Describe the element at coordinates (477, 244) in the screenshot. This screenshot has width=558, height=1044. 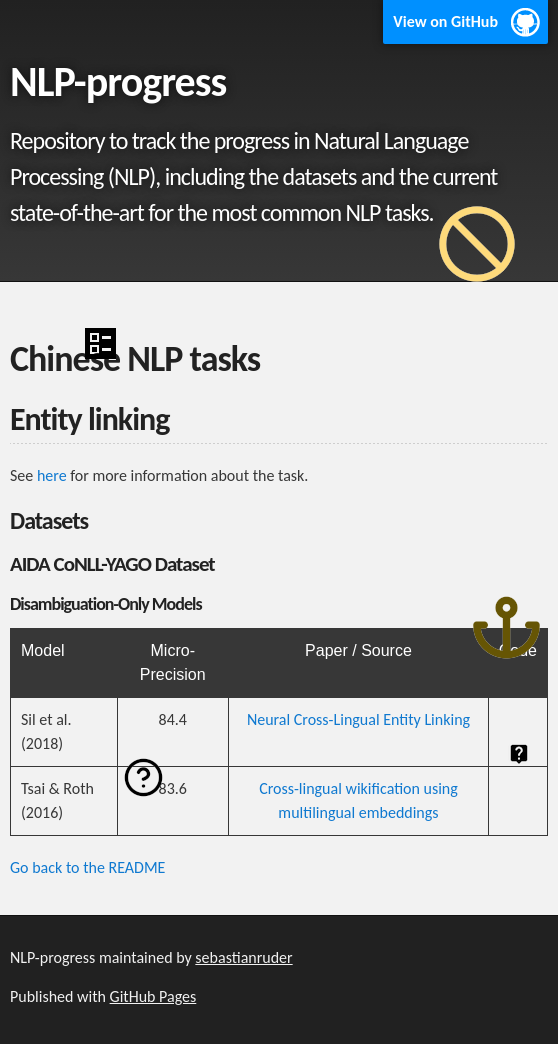
I see `indicates a blocked or prohibited action` at that location.